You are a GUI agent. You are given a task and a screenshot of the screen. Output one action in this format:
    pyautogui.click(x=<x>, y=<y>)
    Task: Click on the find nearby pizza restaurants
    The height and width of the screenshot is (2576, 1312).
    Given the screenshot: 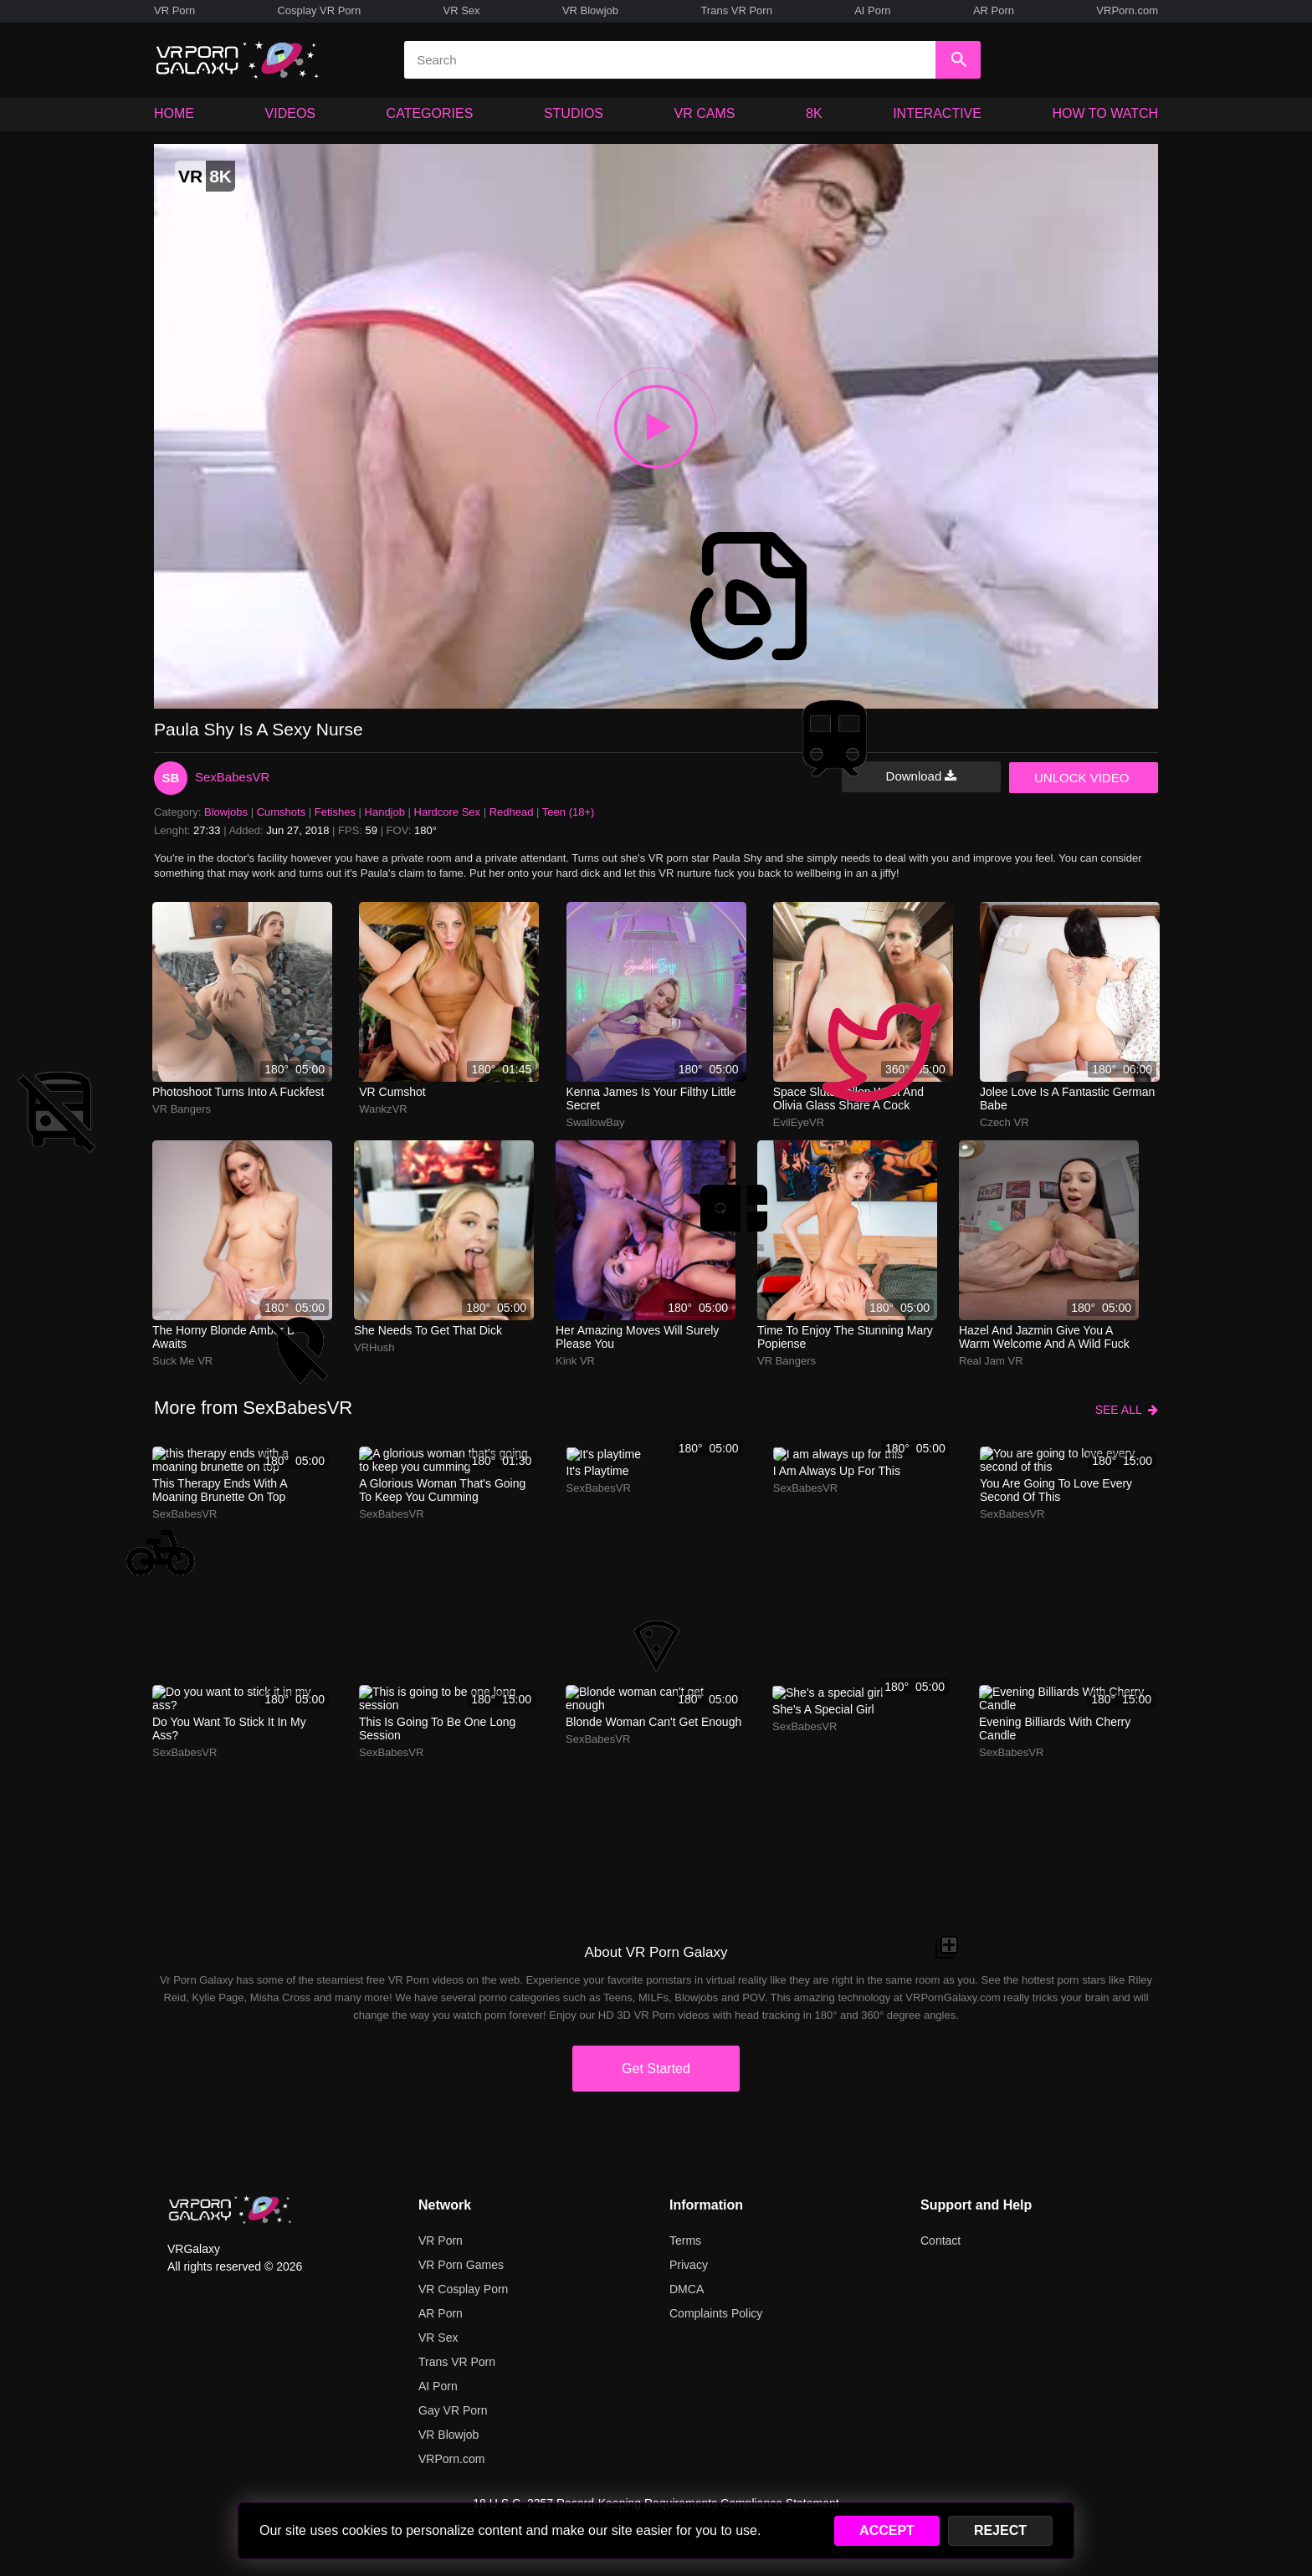 What is the action you would take?
    pyautogui.click(x=656, y=1646)
    